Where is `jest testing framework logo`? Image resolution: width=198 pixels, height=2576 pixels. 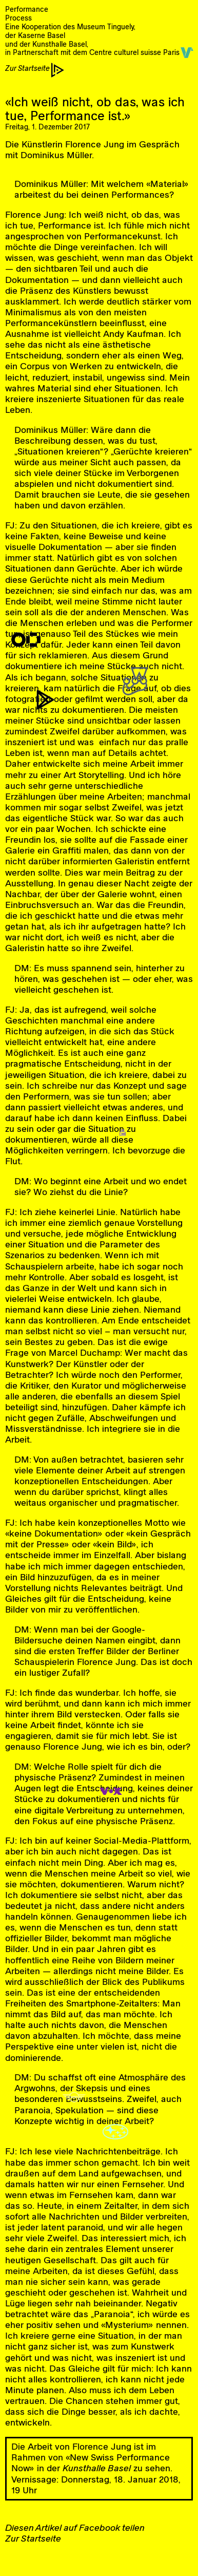 jest testing framework logo is located at coordinates (135, 681).